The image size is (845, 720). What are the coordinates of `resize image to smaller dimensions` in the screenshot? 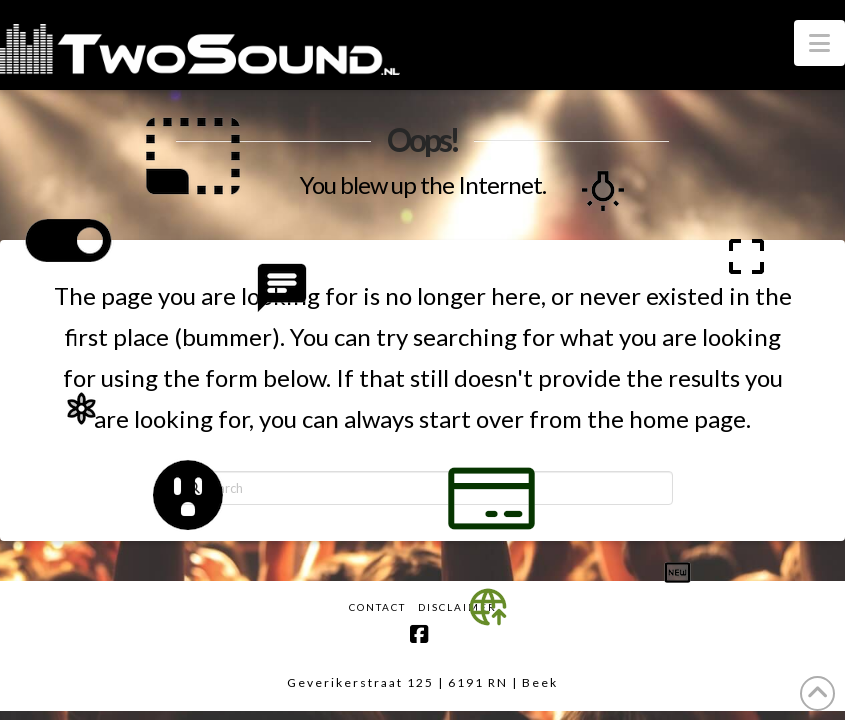 It's located at (193, 156).